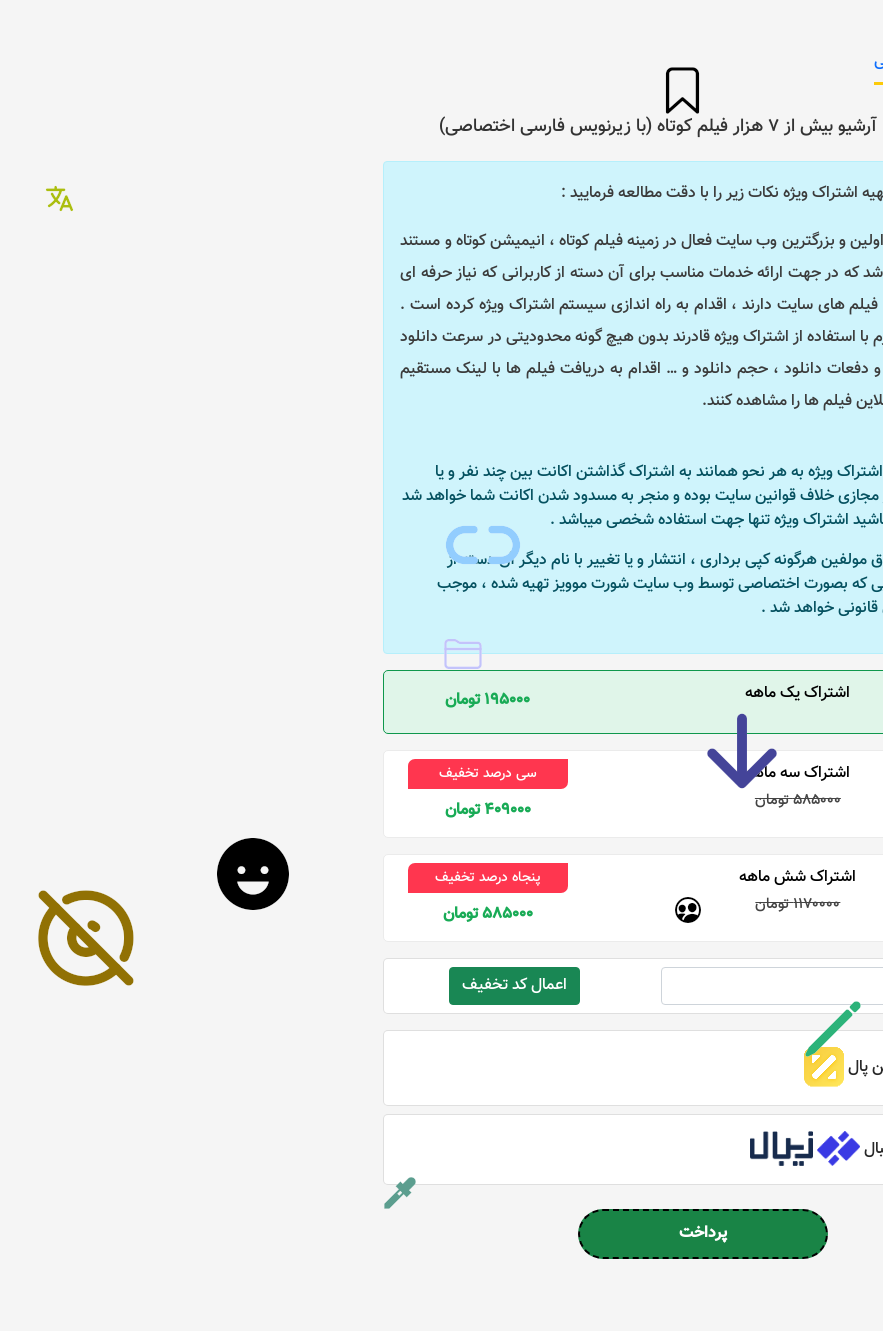  What do you see at coordinates (253, 874) in the screenshot?
I see `rate your experience positively` at bounding box center [253, 874].